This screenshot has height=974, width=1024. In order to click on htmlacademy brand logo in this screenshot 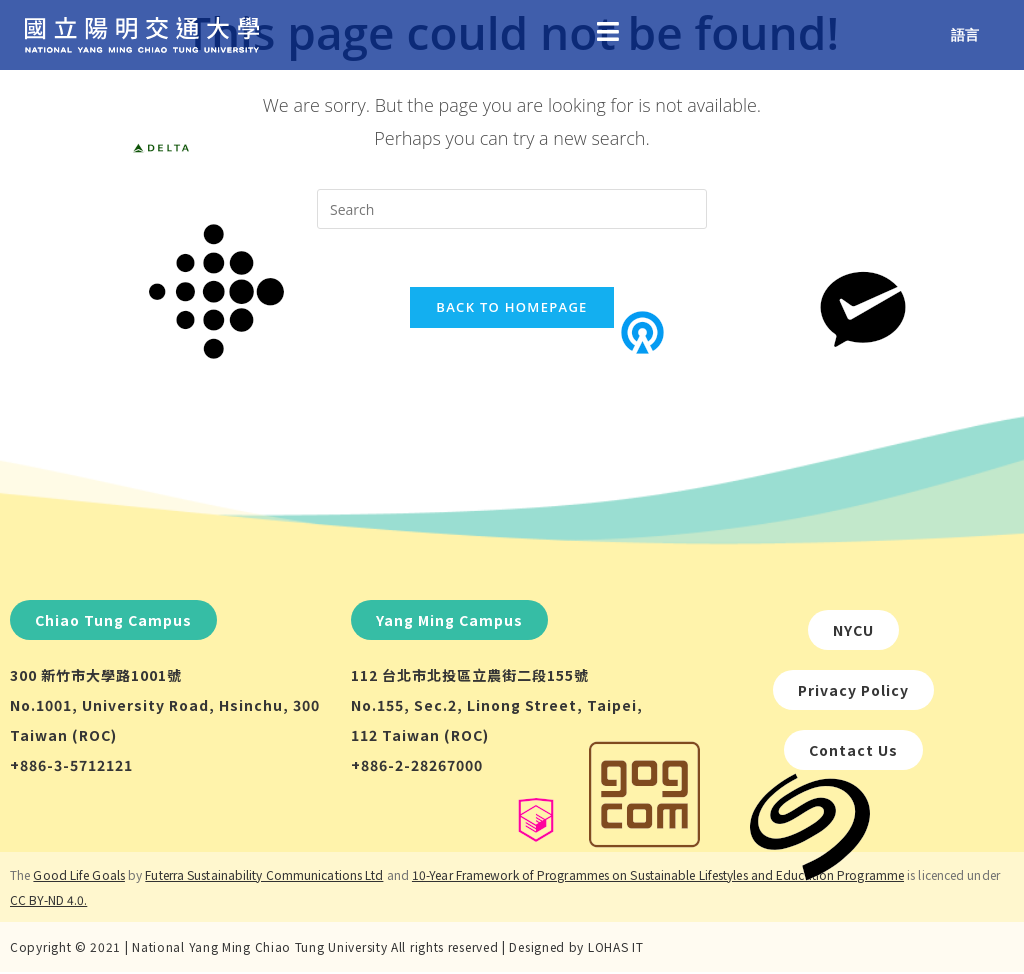, I will do `click(536, 820)`.